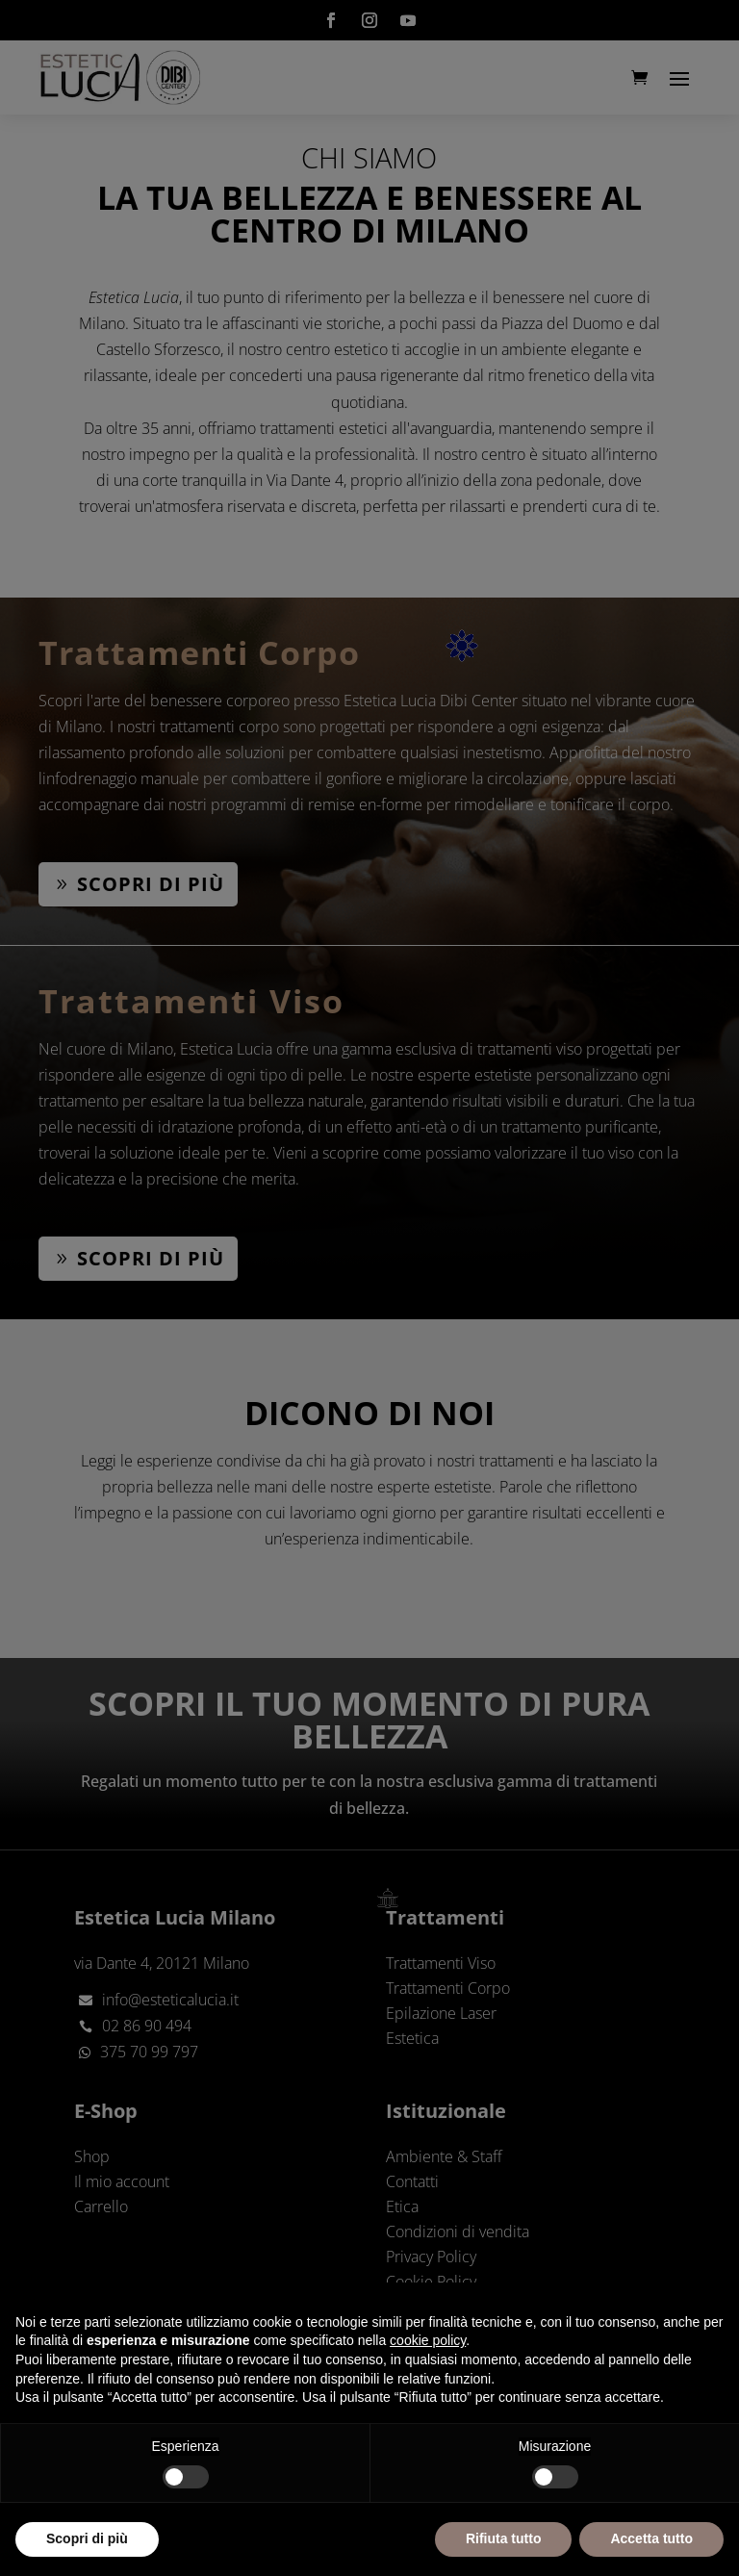  Describe the element at coordinates (388, 1898) in the screenshot. I see `access government or civic services` at that location.